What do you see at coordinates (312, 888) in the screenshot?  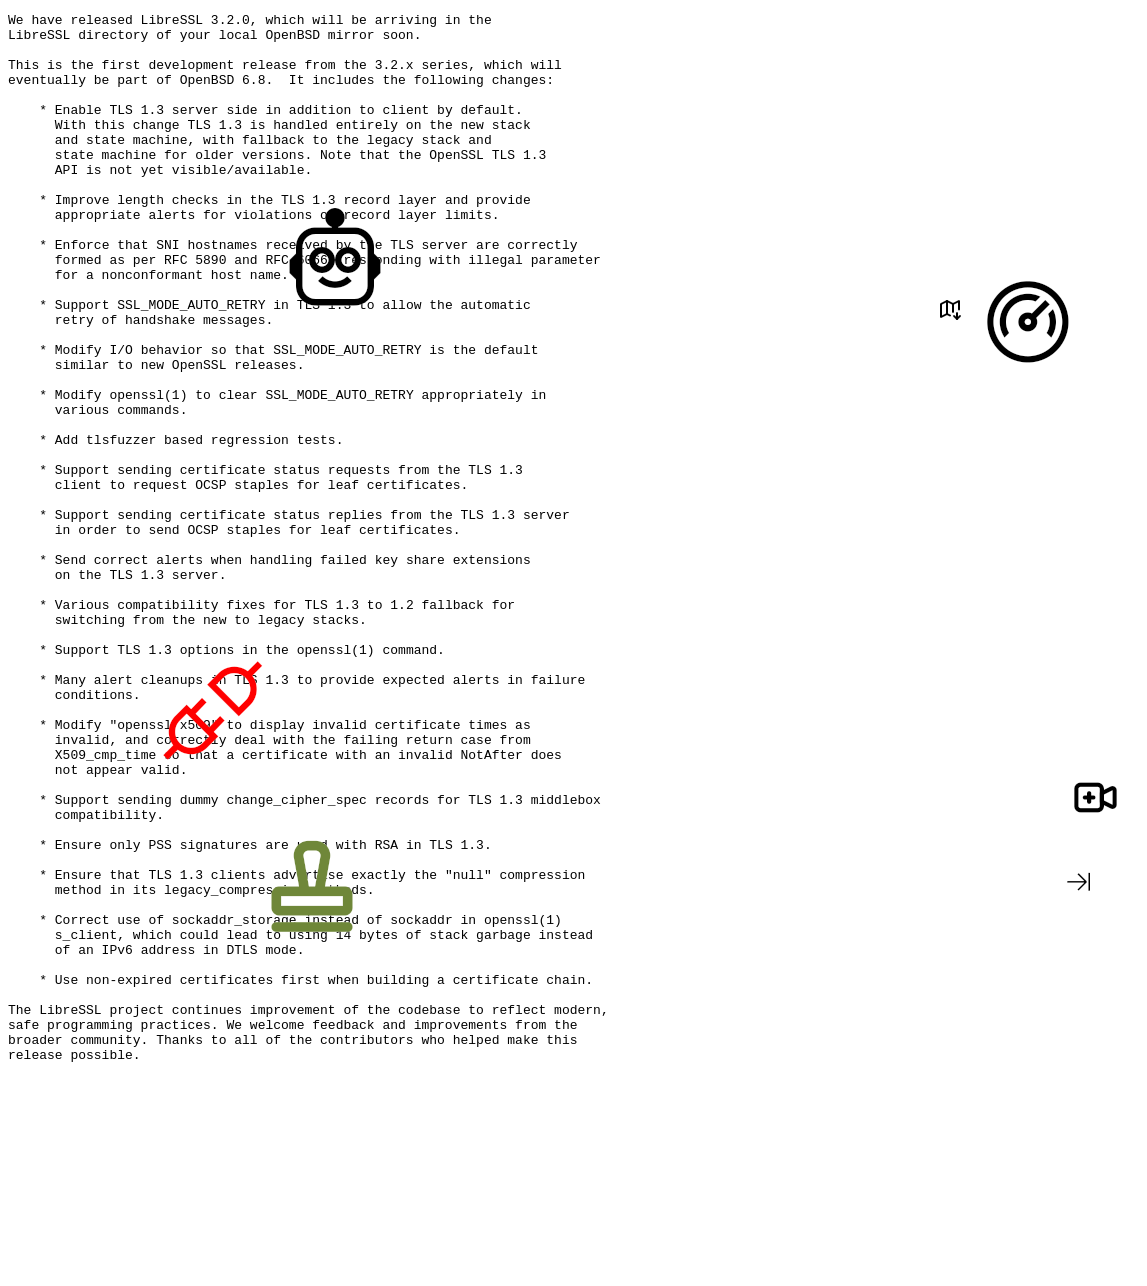 I see `apply a stamp or approval mark` at bounding box center [312, 888].